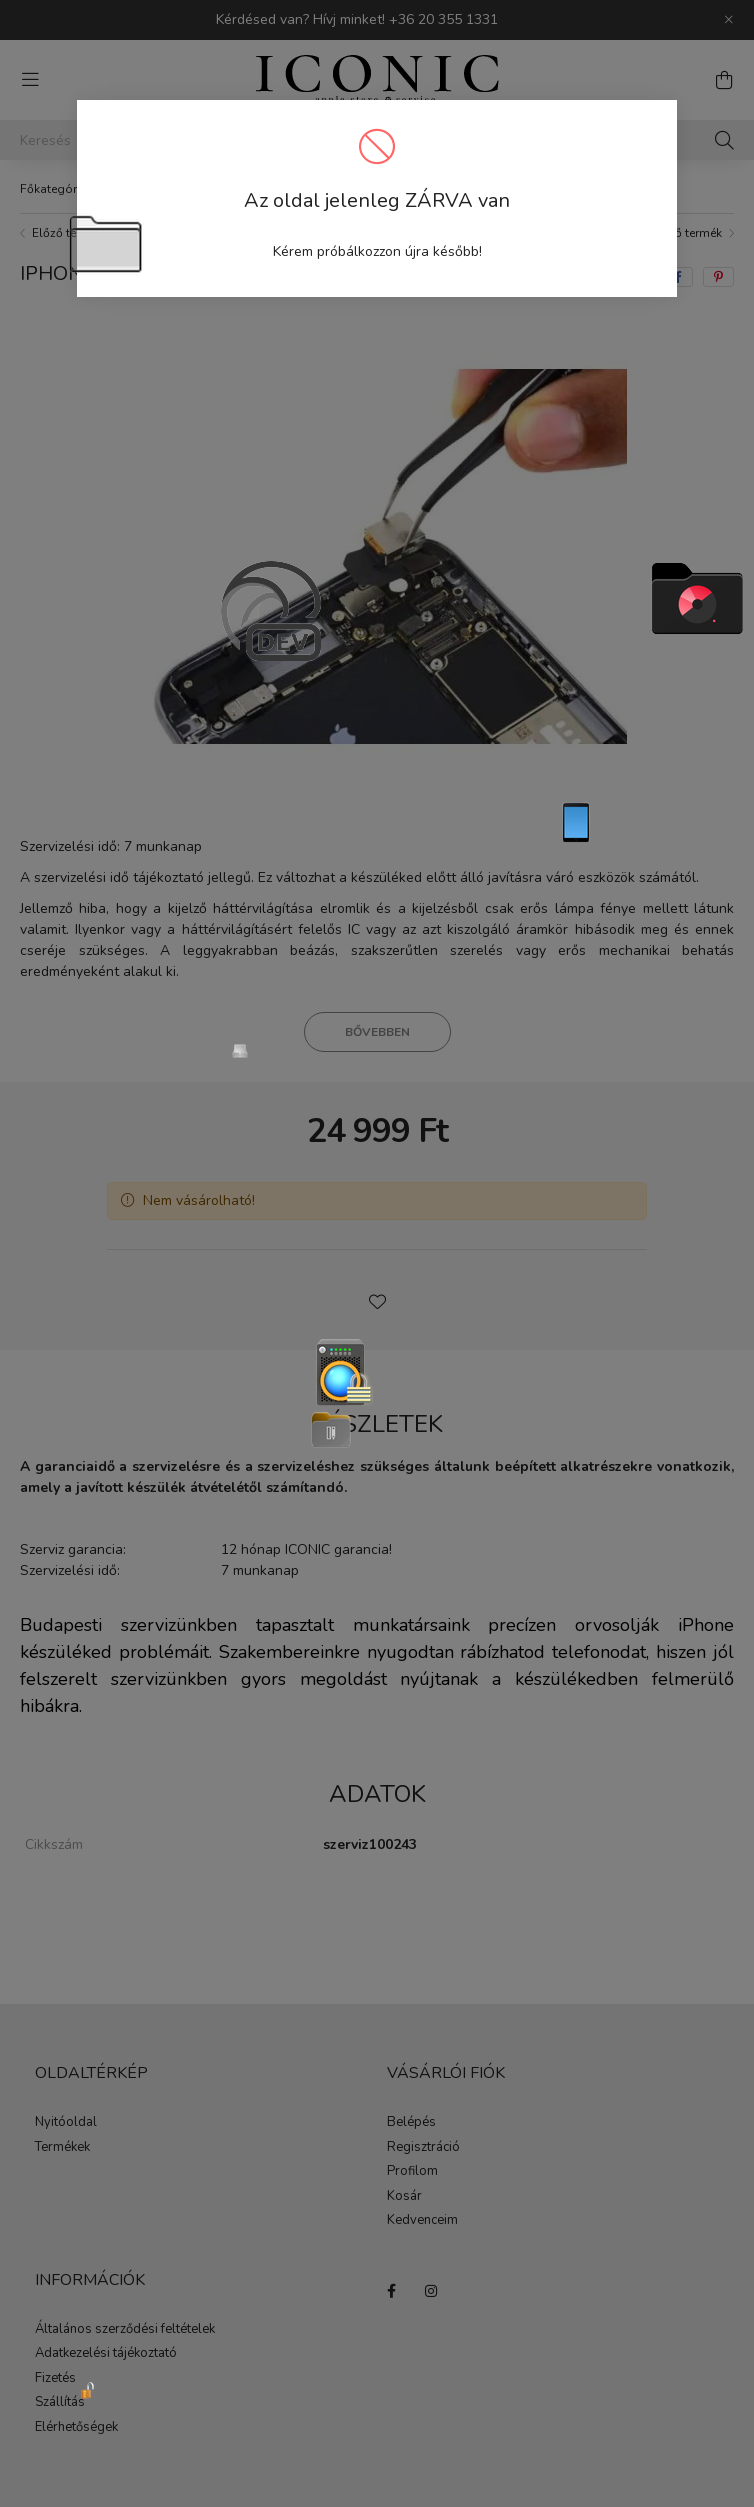 The height and width of the screenshot is (2507, 754). What do you see at coordinates (87, 2390) in the screenshot?
I see `indicates an unlocked or unsecured item` at bounding box center [87, 2390].